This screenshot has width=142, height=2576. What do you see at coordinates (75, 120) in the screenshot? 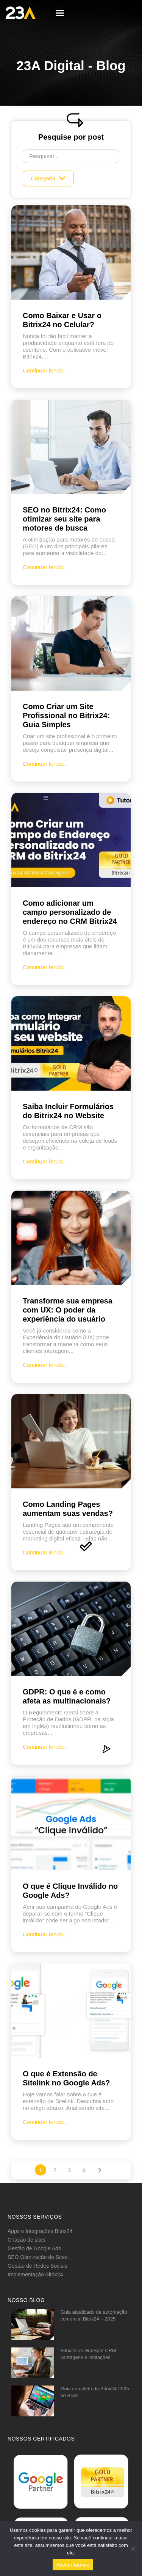
I see `redo or repeat the last action` at bounding box center [75, 120].